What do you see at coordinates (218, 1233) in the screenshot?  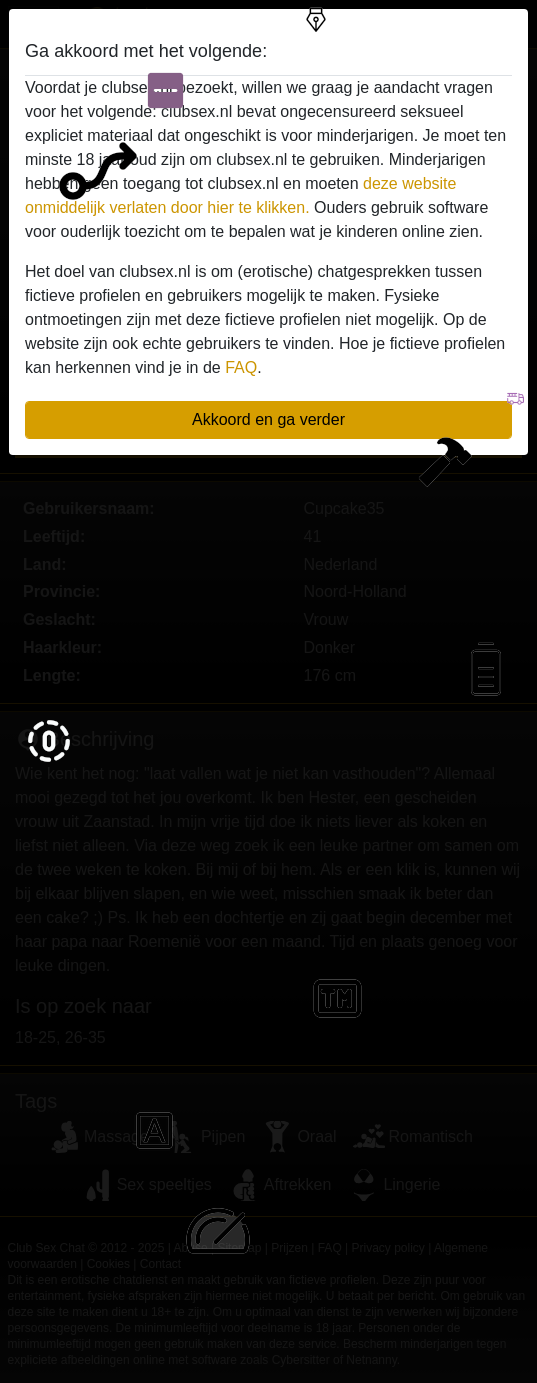 I see `view speed or performance metrics` at bounding box center [218, 1233].